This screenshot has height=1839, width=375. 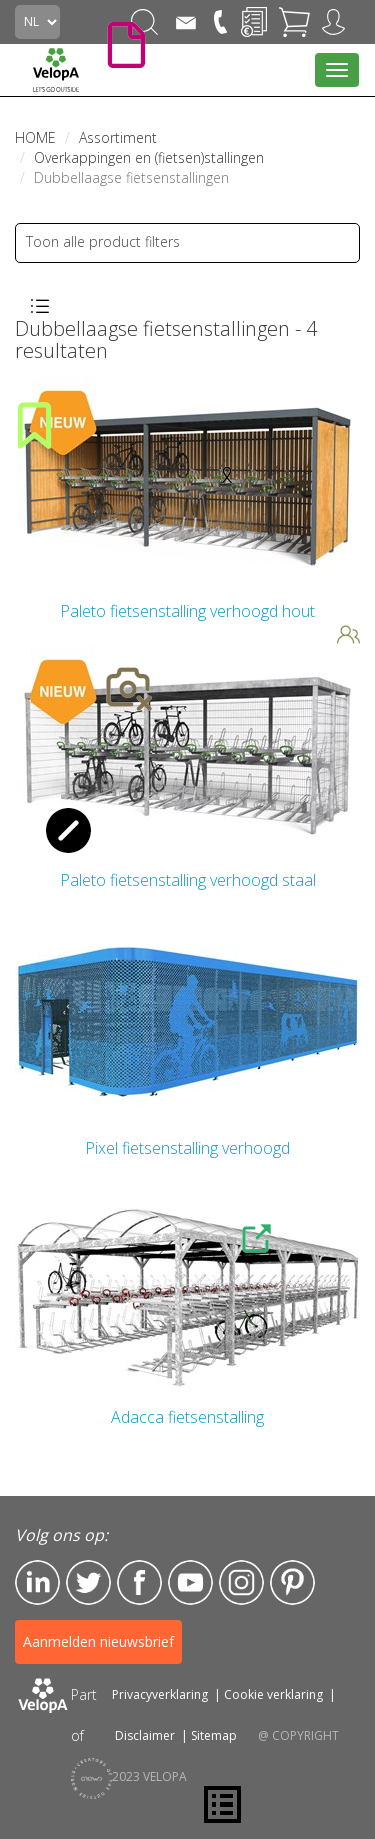 I want to click on open link in a new tab or window, so click(x=255, y=1239).